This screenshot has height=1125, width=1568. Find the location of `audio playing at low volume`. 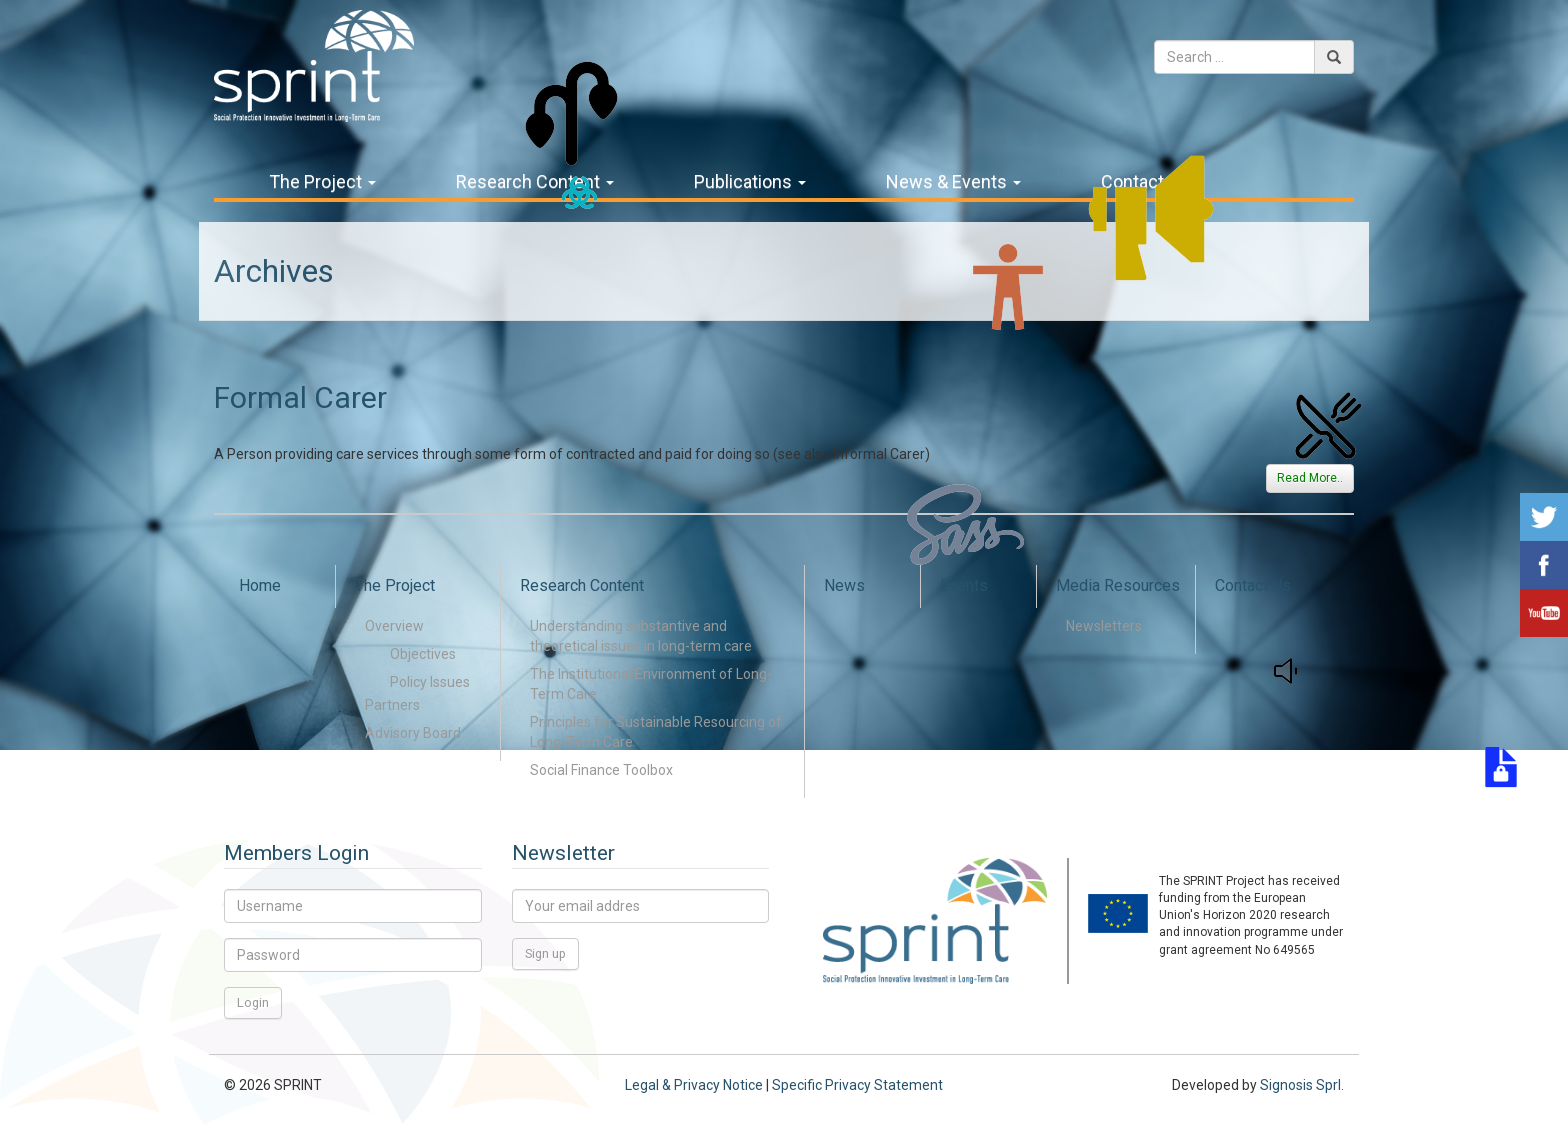

audio playing at low volume is located at coordinates (1287, 671).